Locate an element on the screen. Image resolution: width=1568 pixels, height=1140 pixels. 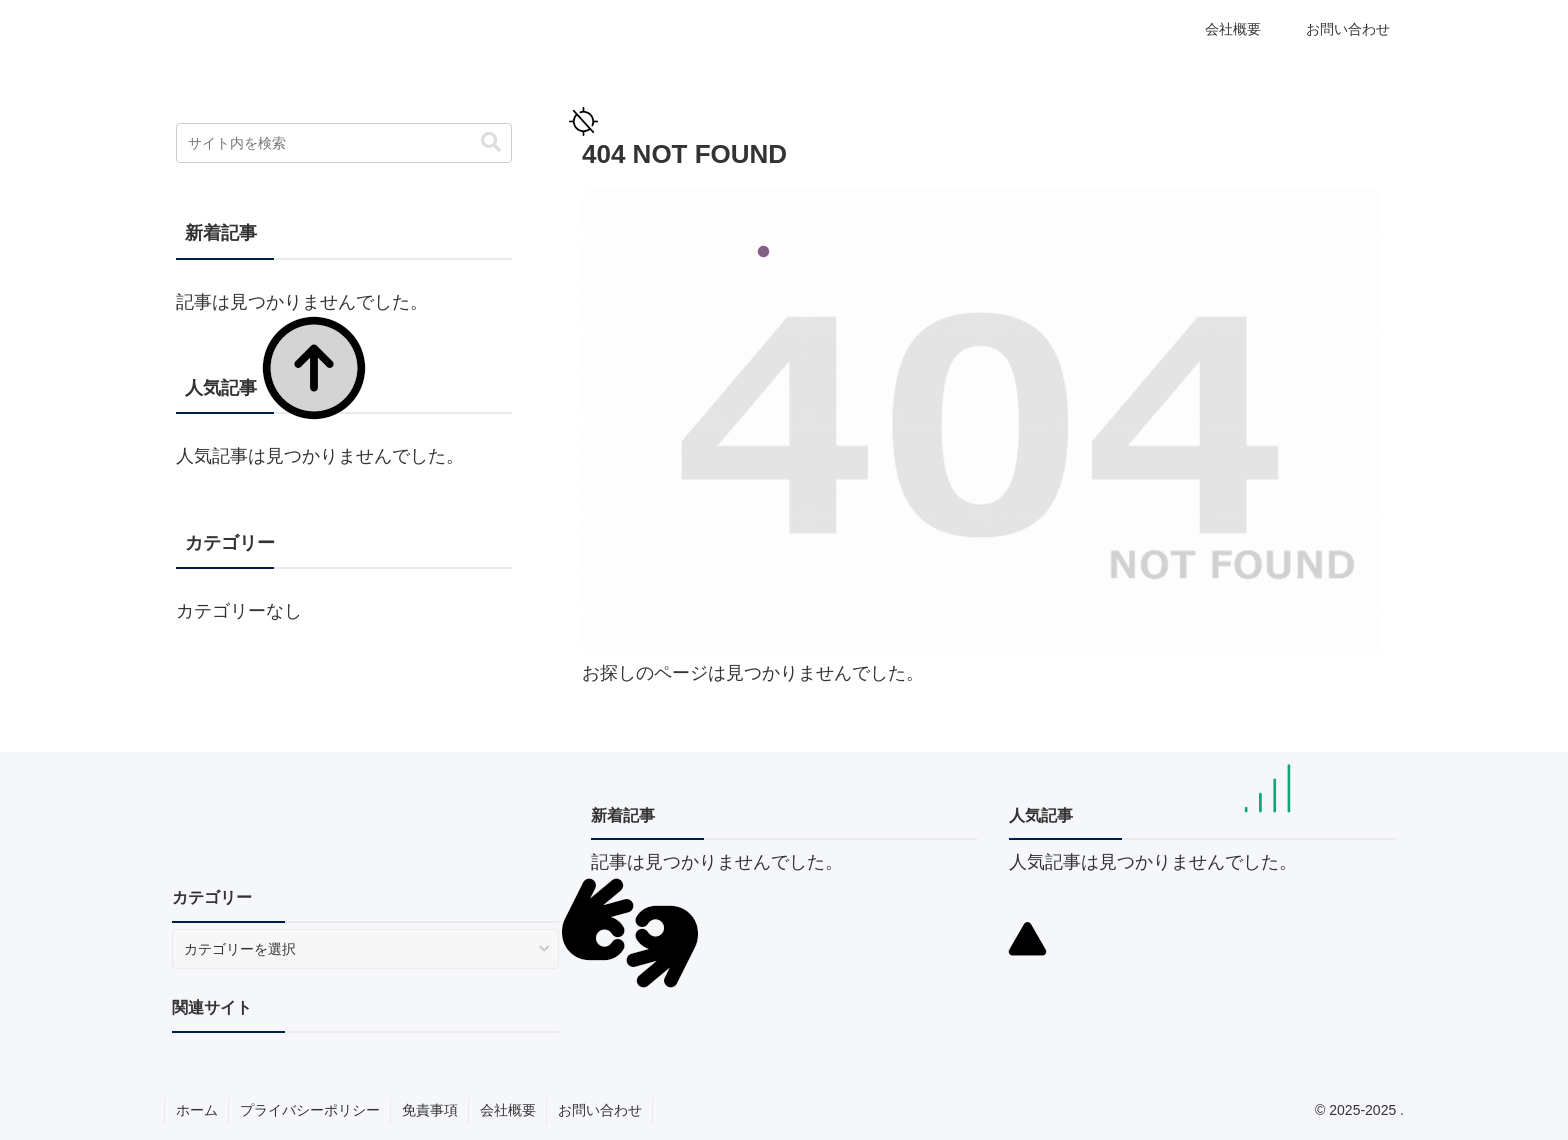
indicates a warning or alert status is located at coordinates (1027, 939).